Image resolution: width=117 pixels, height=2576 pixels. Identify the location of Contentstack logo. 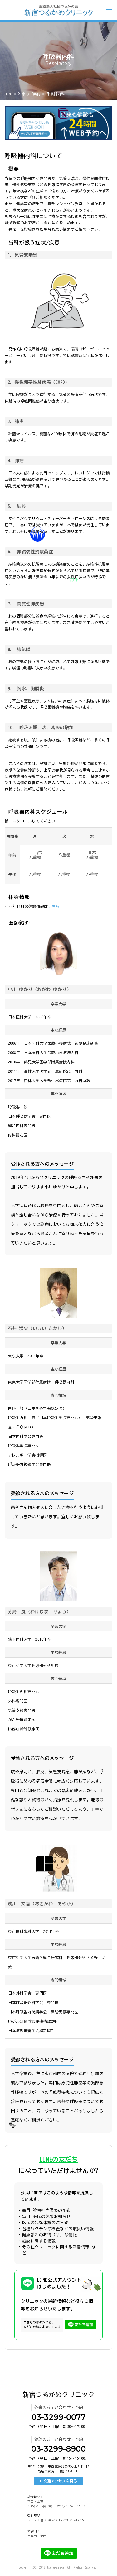
(12, 2125).